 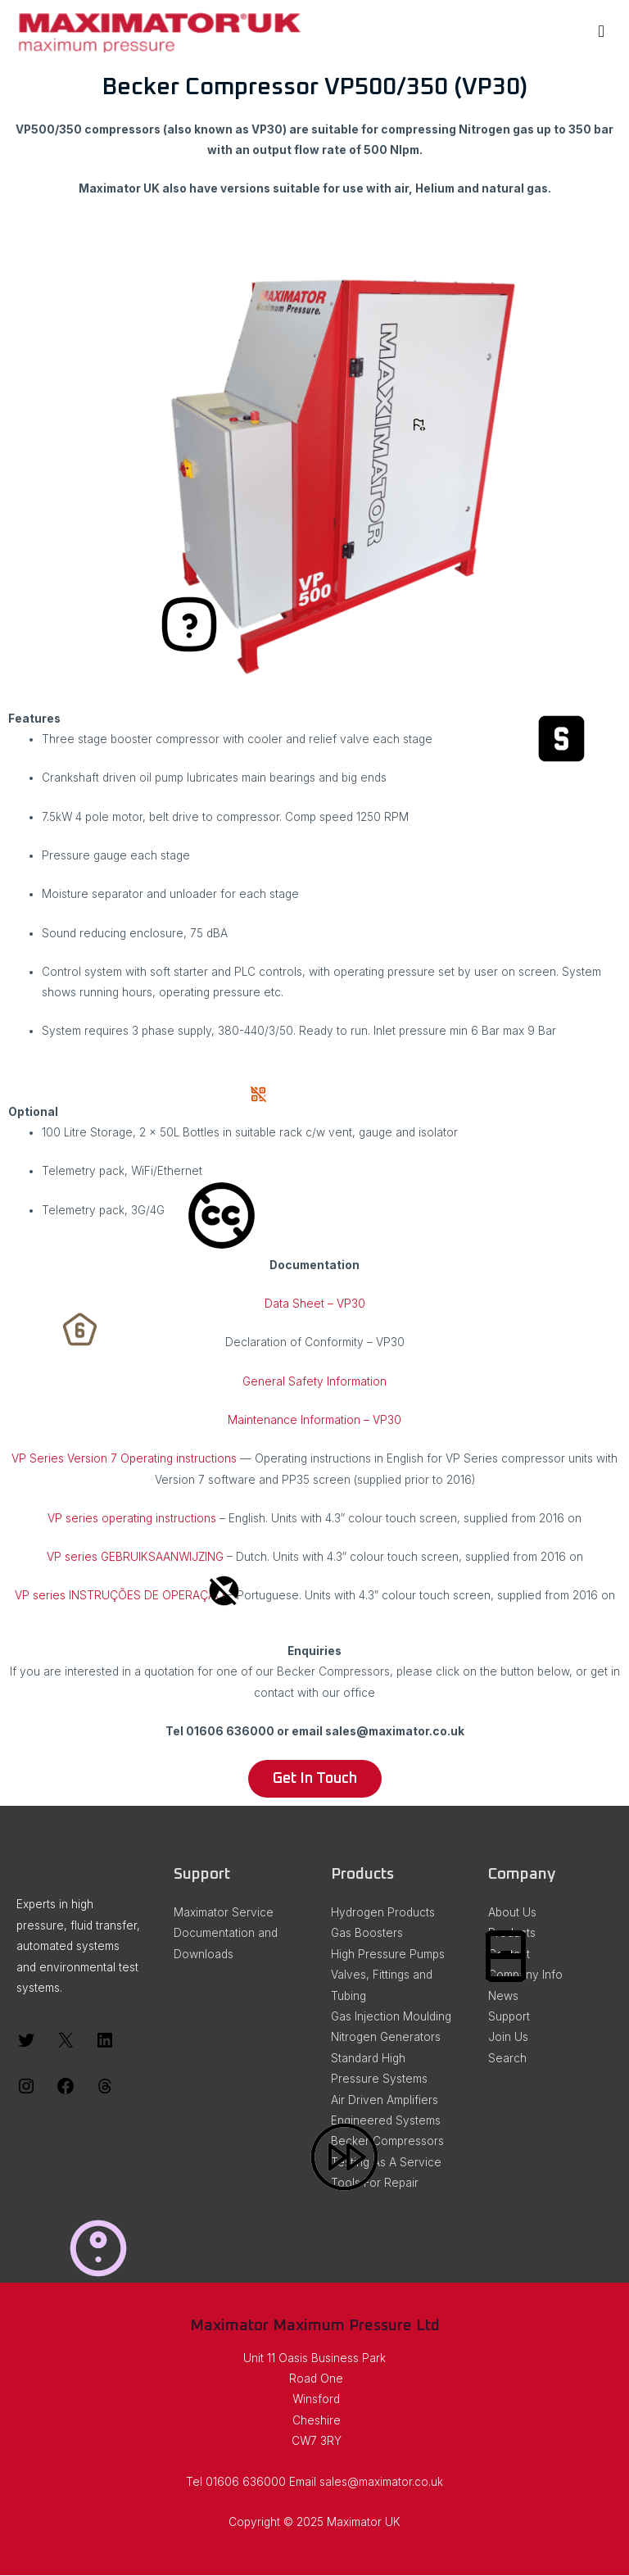 I want to click on navigate to section 6, so click(x=79, y=1330).